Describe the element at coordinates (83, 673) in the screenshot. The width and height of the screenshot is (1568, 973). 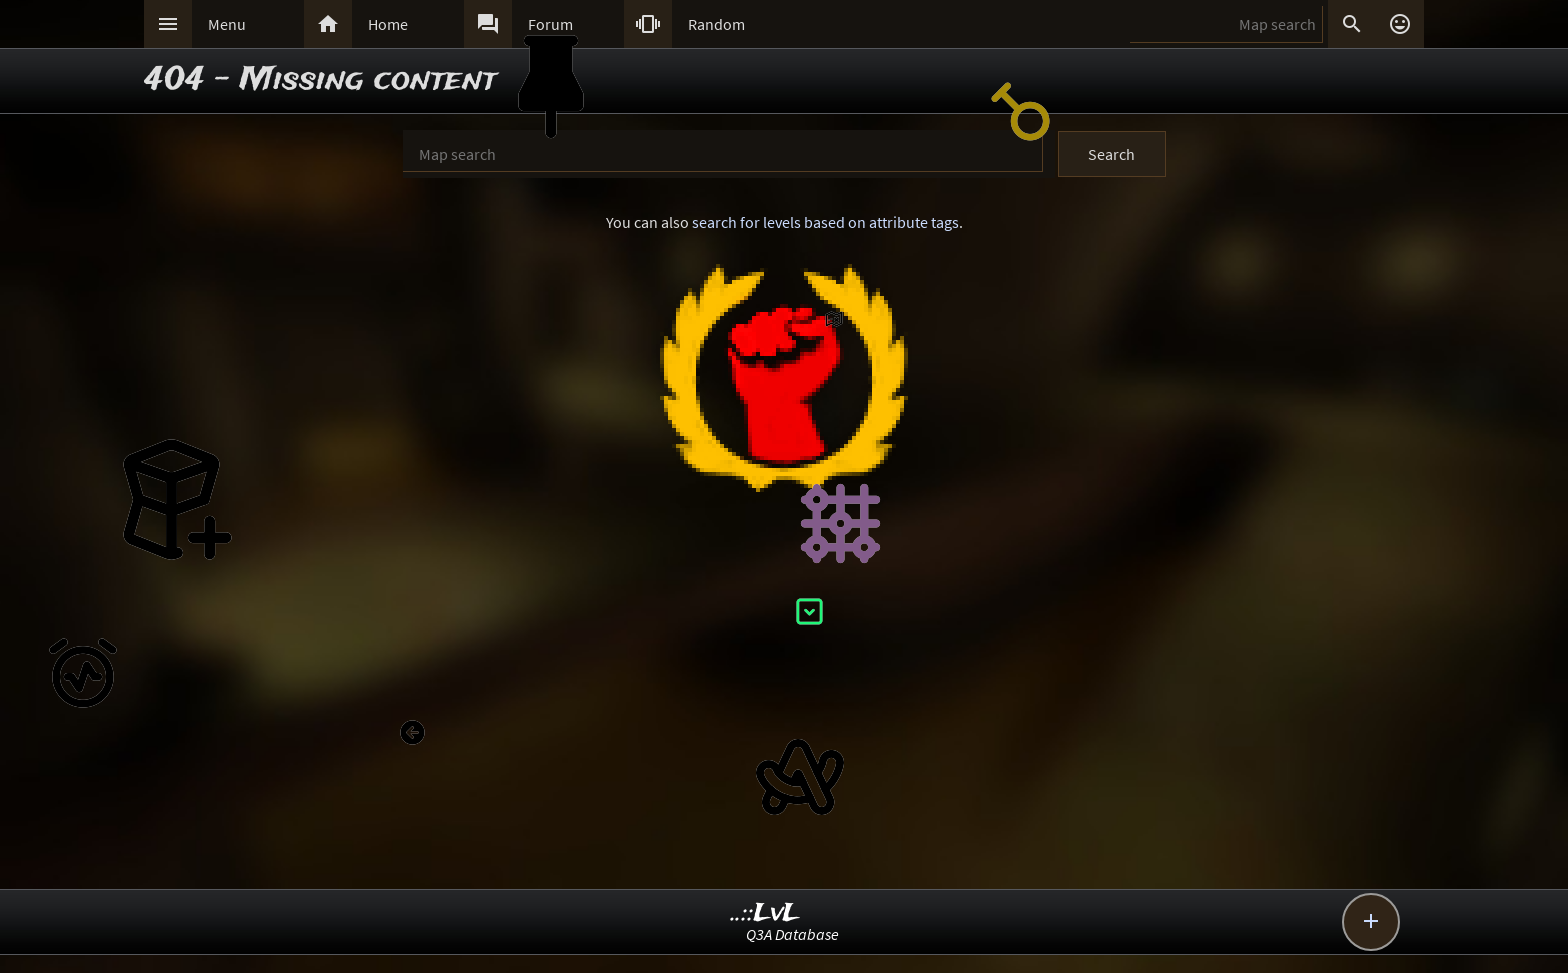
I see `view average alarm or alert statistics` at that location.